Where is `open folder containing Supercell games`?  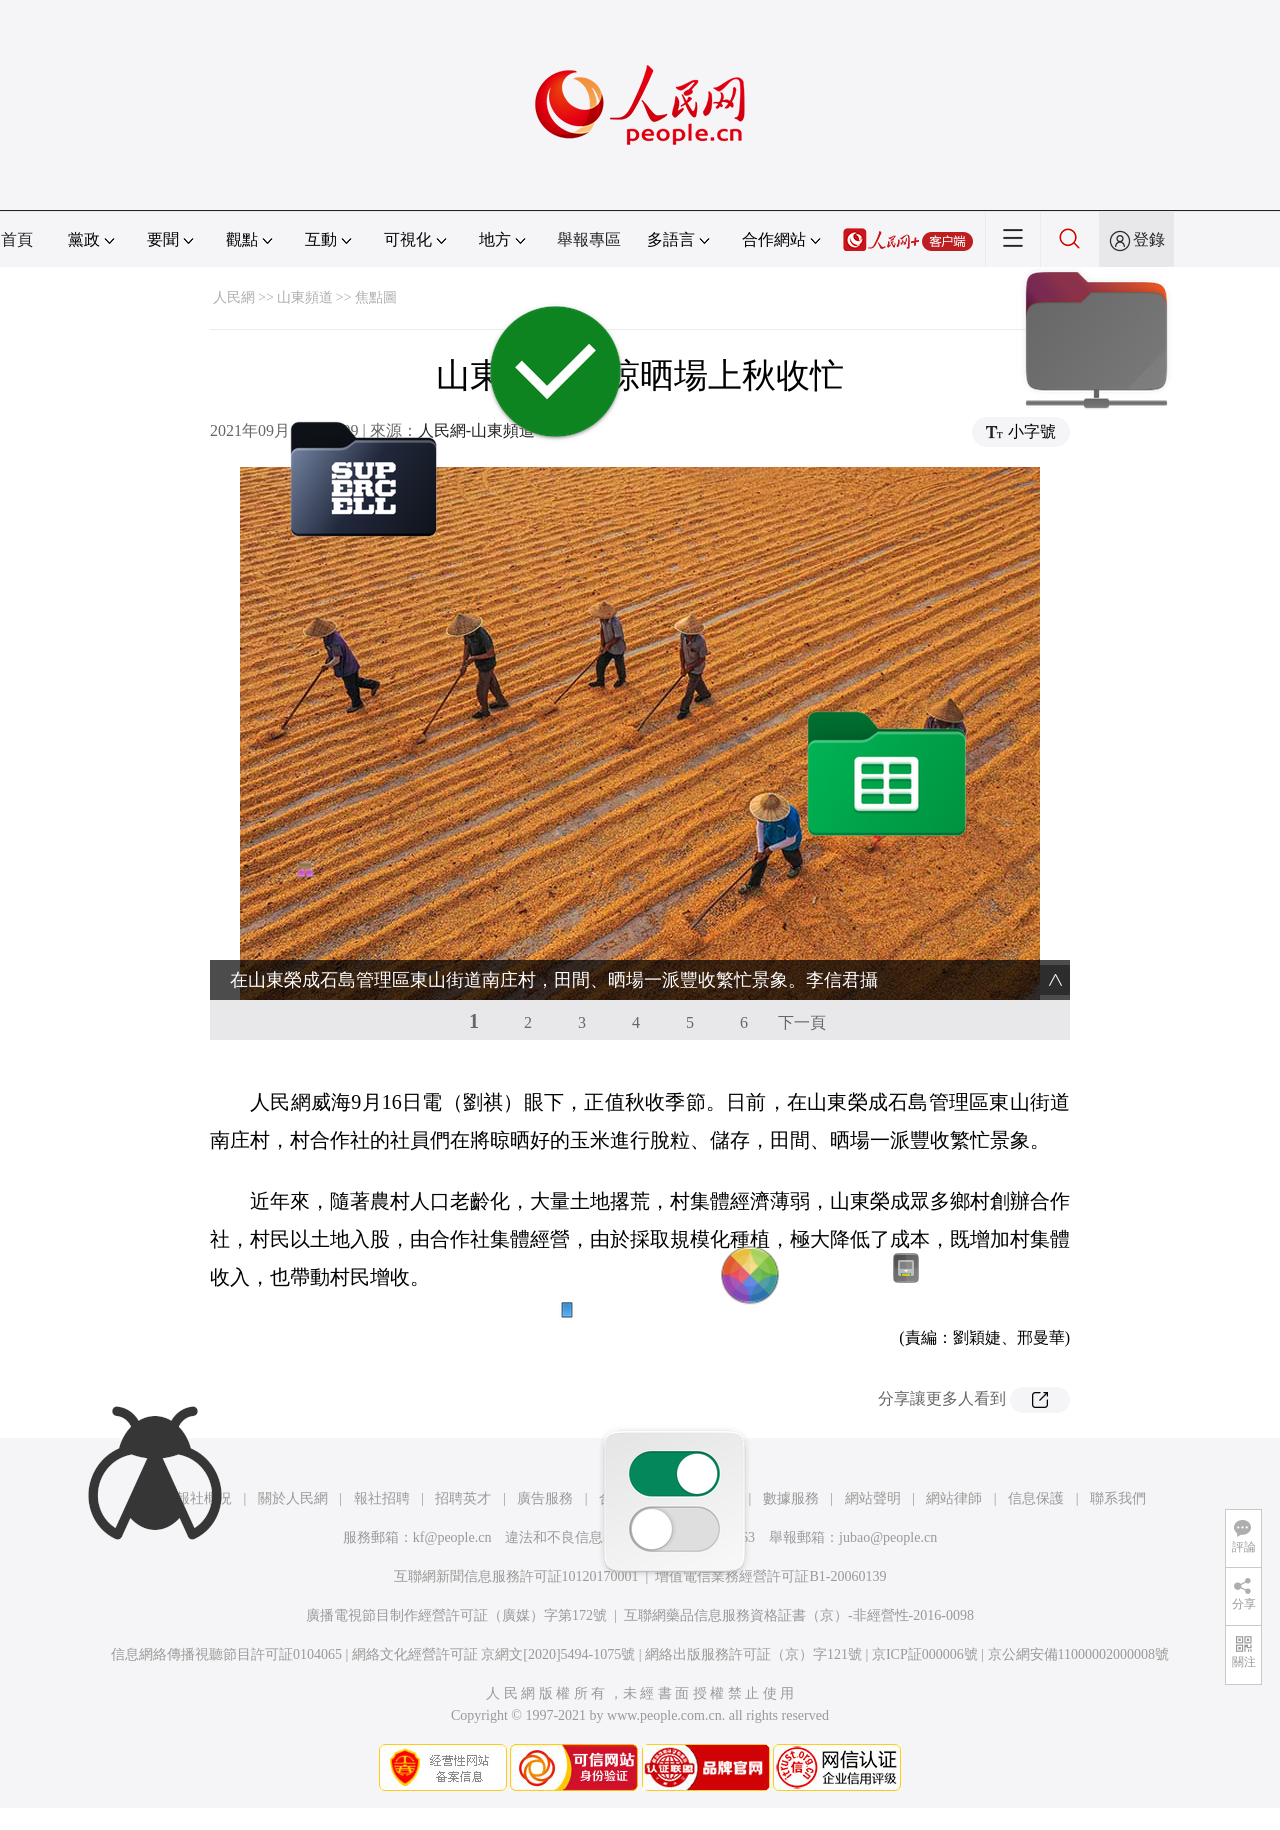 open folder containing Supercell games is located at coordinates (363, 483).